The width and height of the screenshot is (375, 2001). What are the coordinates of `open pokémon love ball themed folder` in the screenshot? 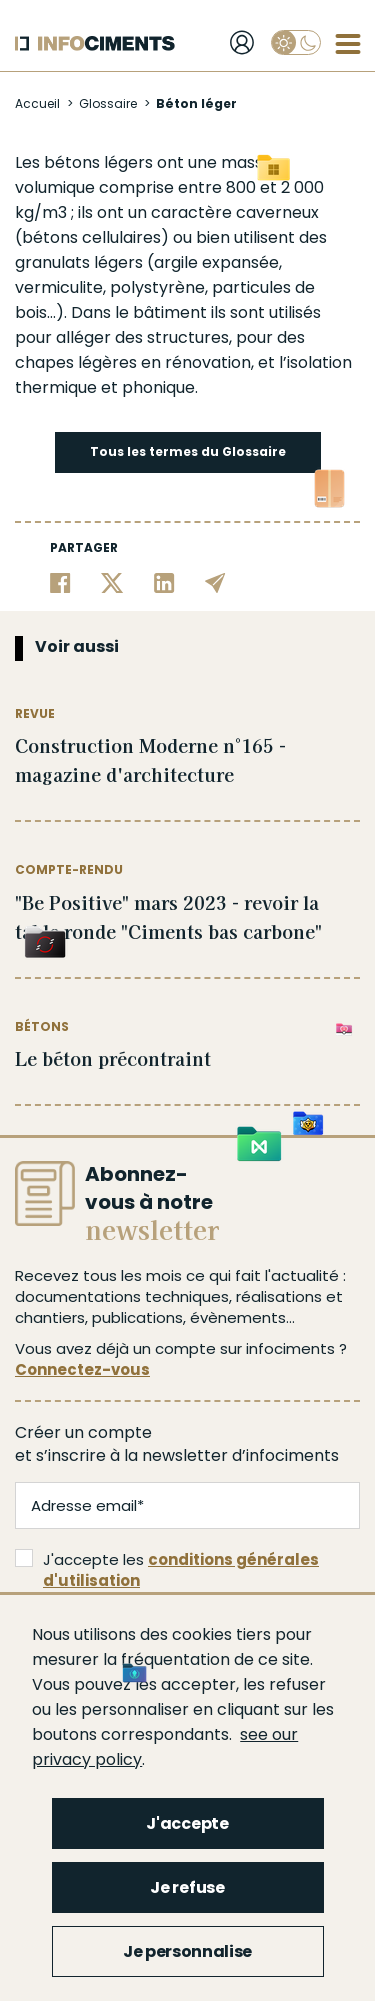 It's located at (344, 1030).